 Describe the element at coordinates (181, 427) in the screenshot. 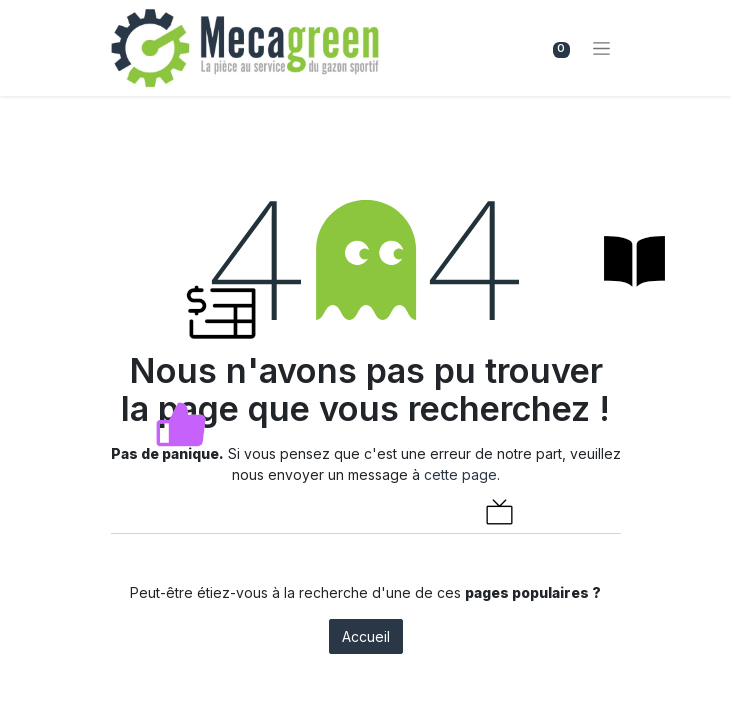

I see `like or approve content` at that location.